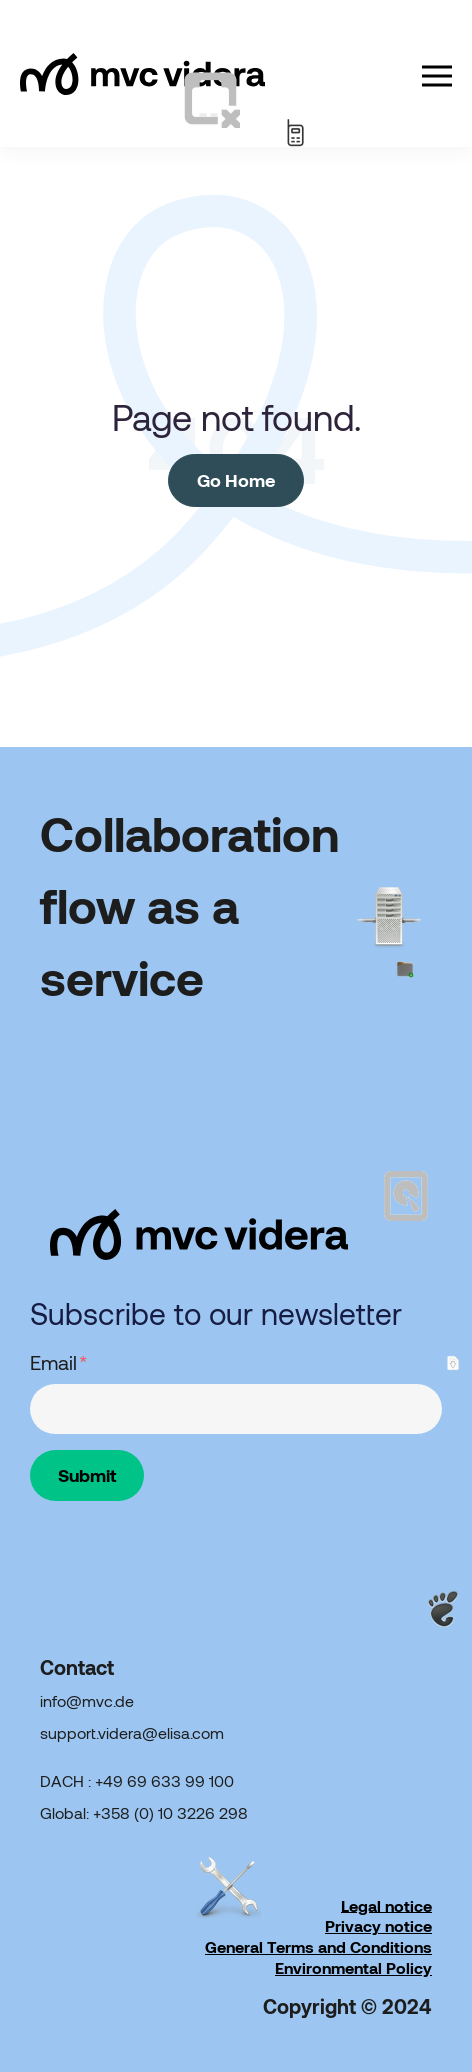 Image resolution: width=472 pixels, height=2072 pixels. I want to click on create a new folder, so click(405, 969).